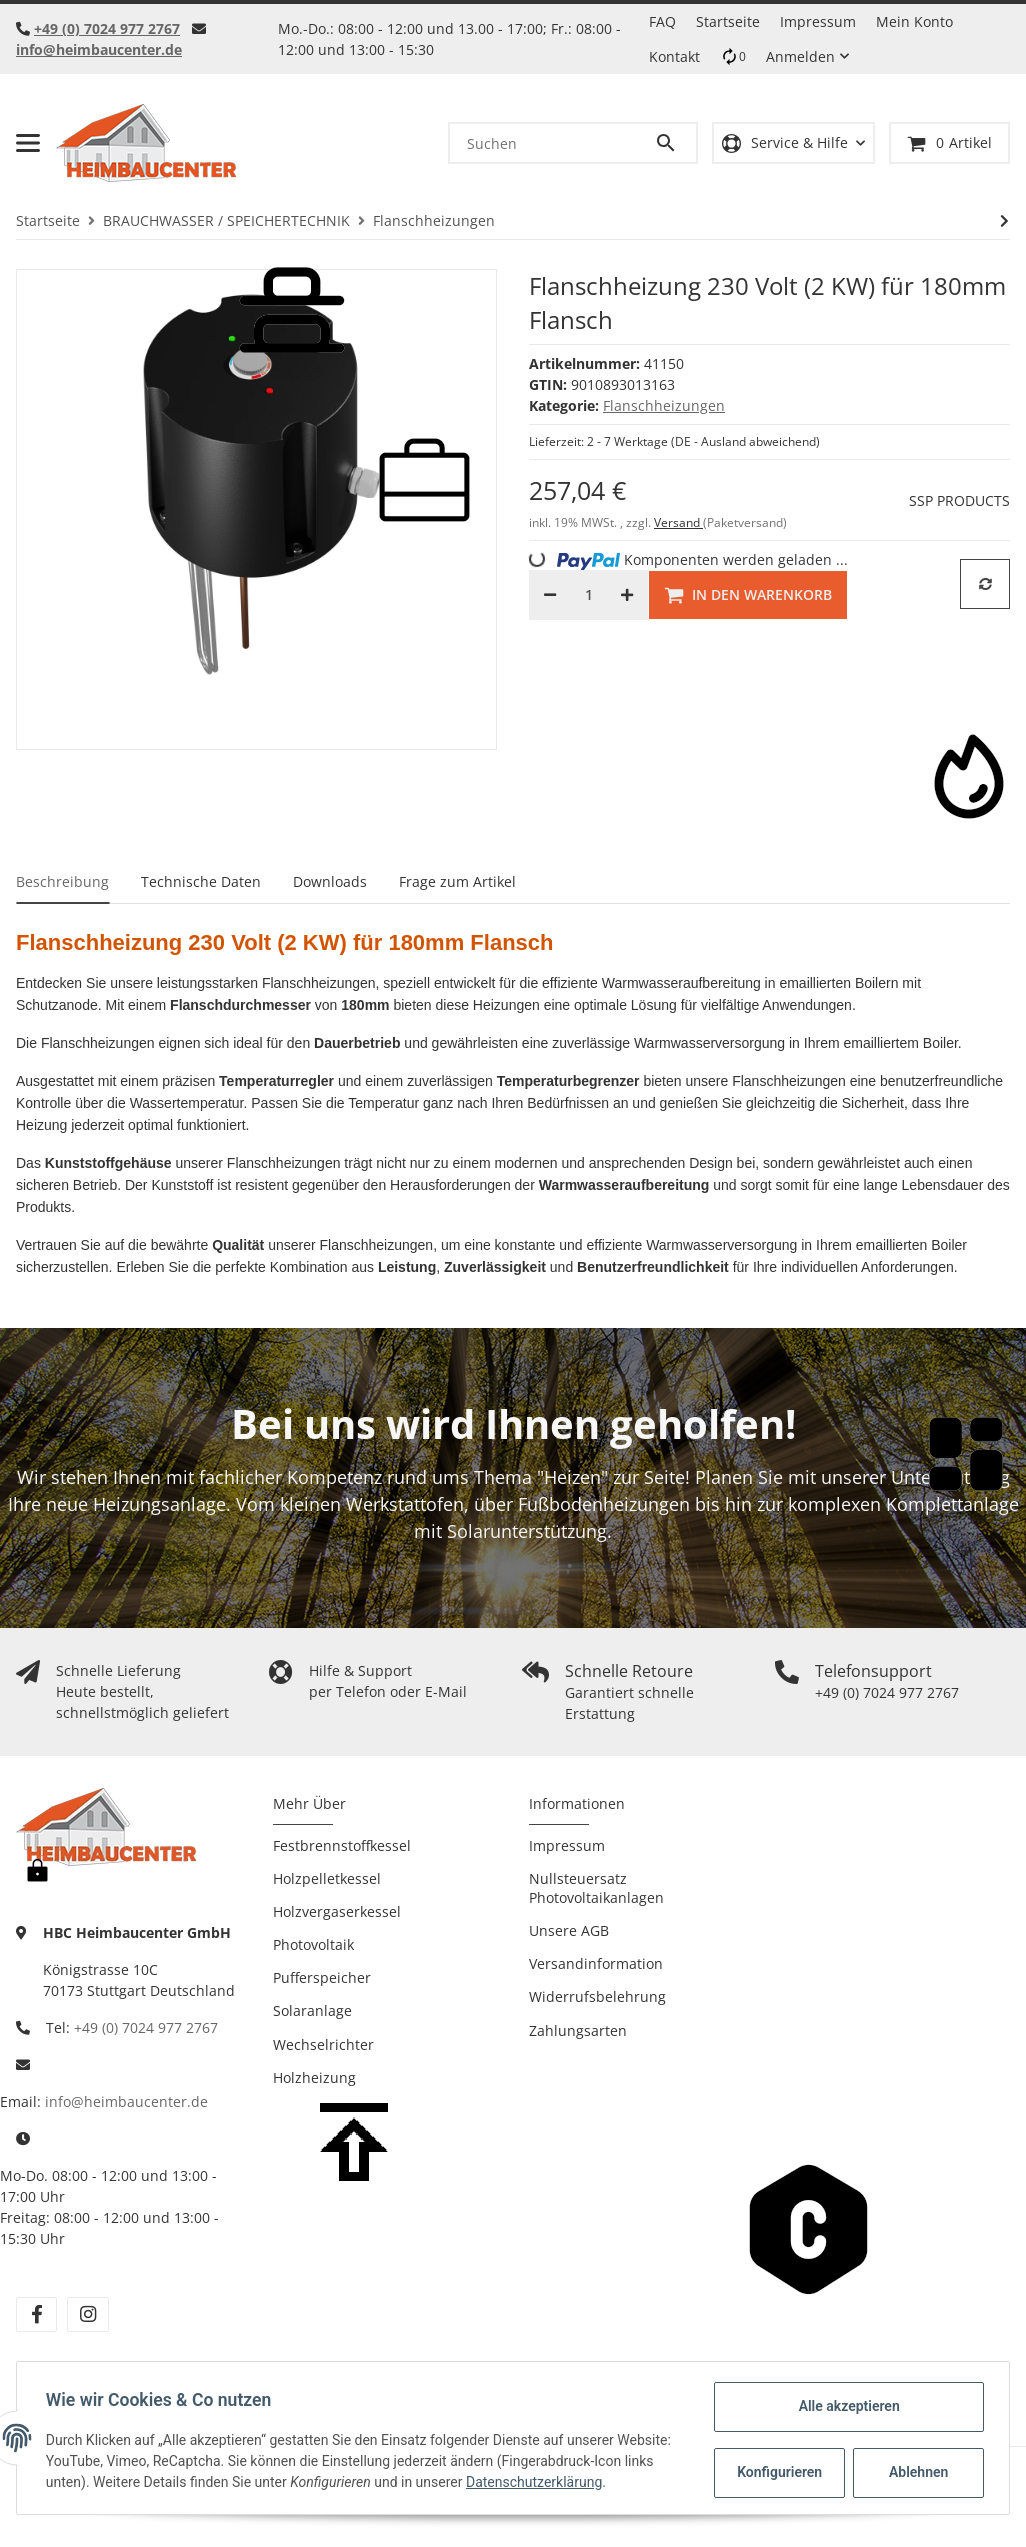 The height and width of the screenshot is (2547, 1026). I want to click on open dashboard view, so click(966, 1454).